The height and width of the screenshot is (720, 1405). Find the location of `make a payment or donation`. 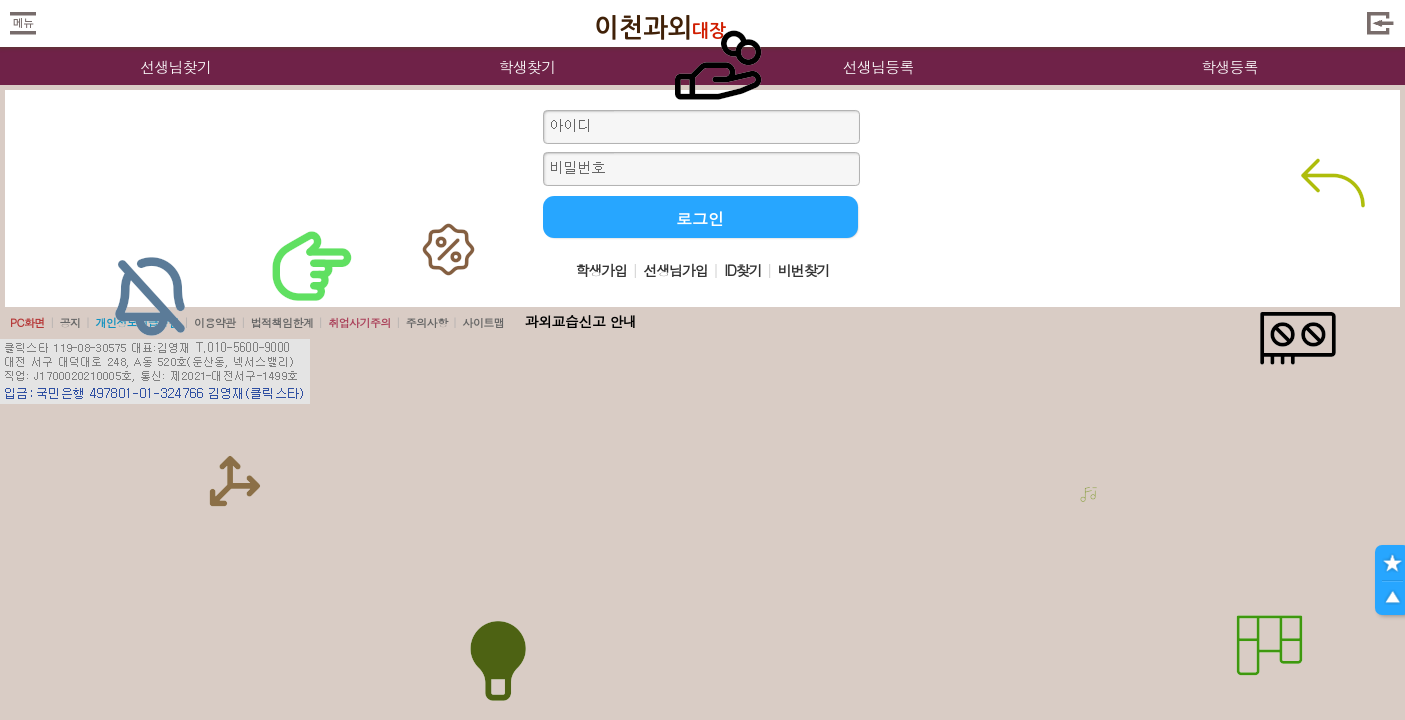

make a payment or donation is located at coordinates (721, 68).